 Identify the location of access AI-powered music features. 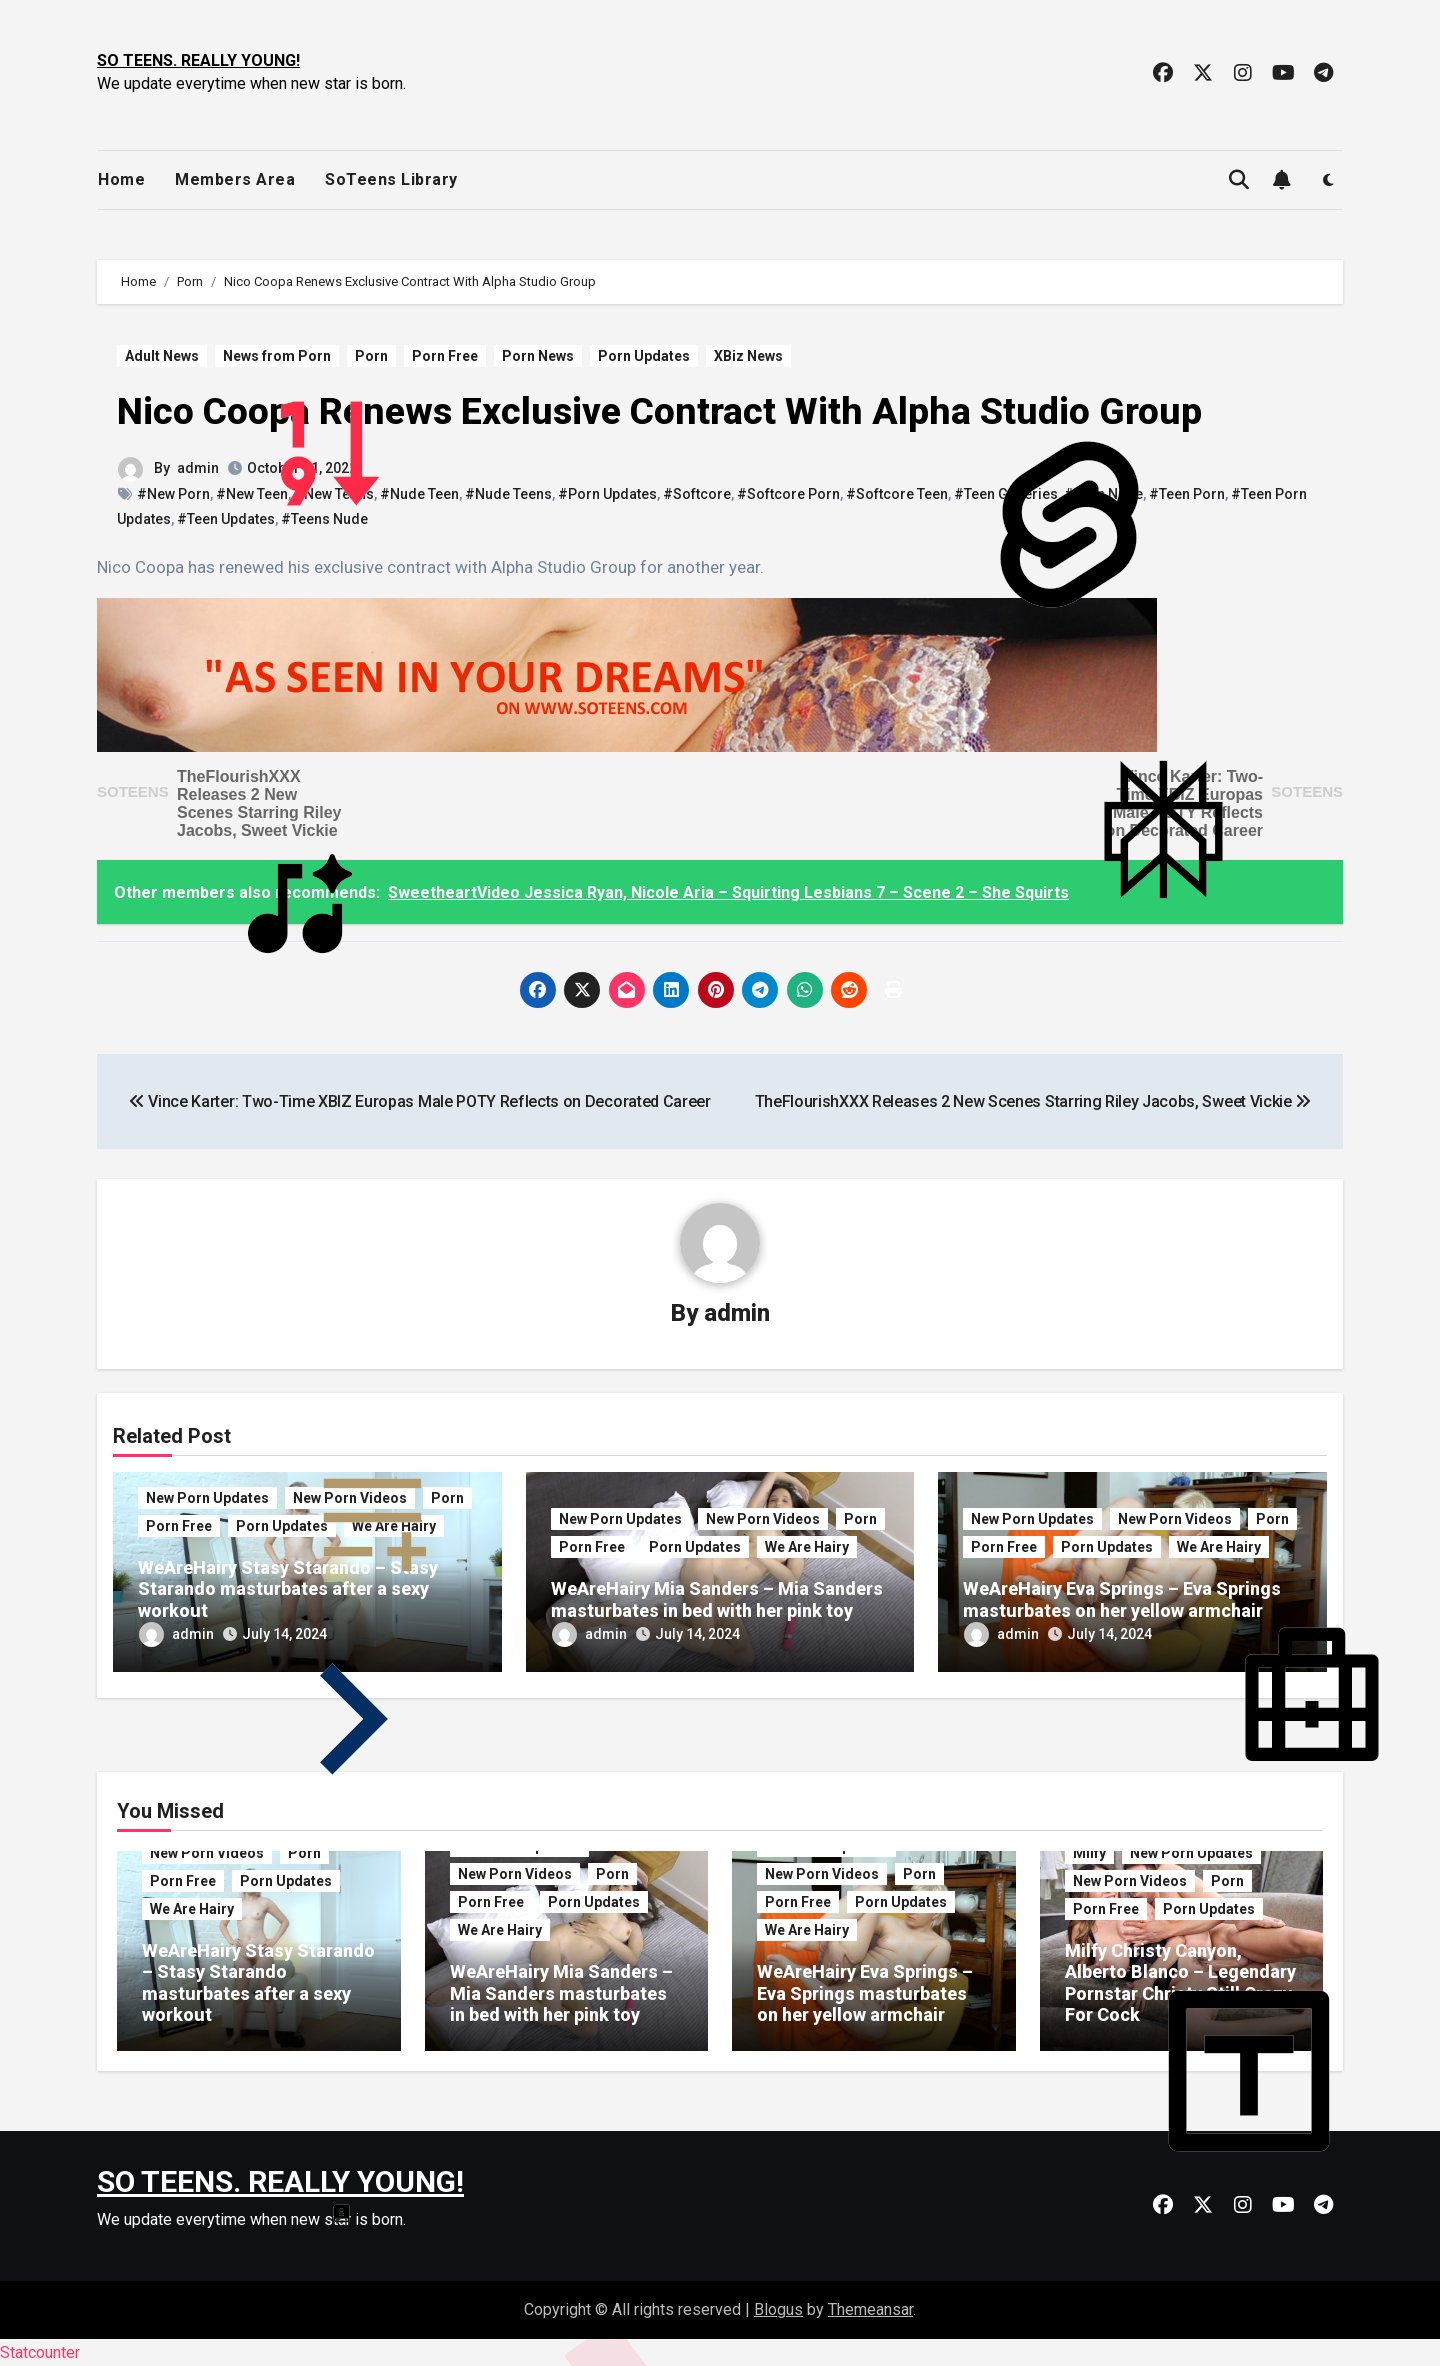
(302, 908).